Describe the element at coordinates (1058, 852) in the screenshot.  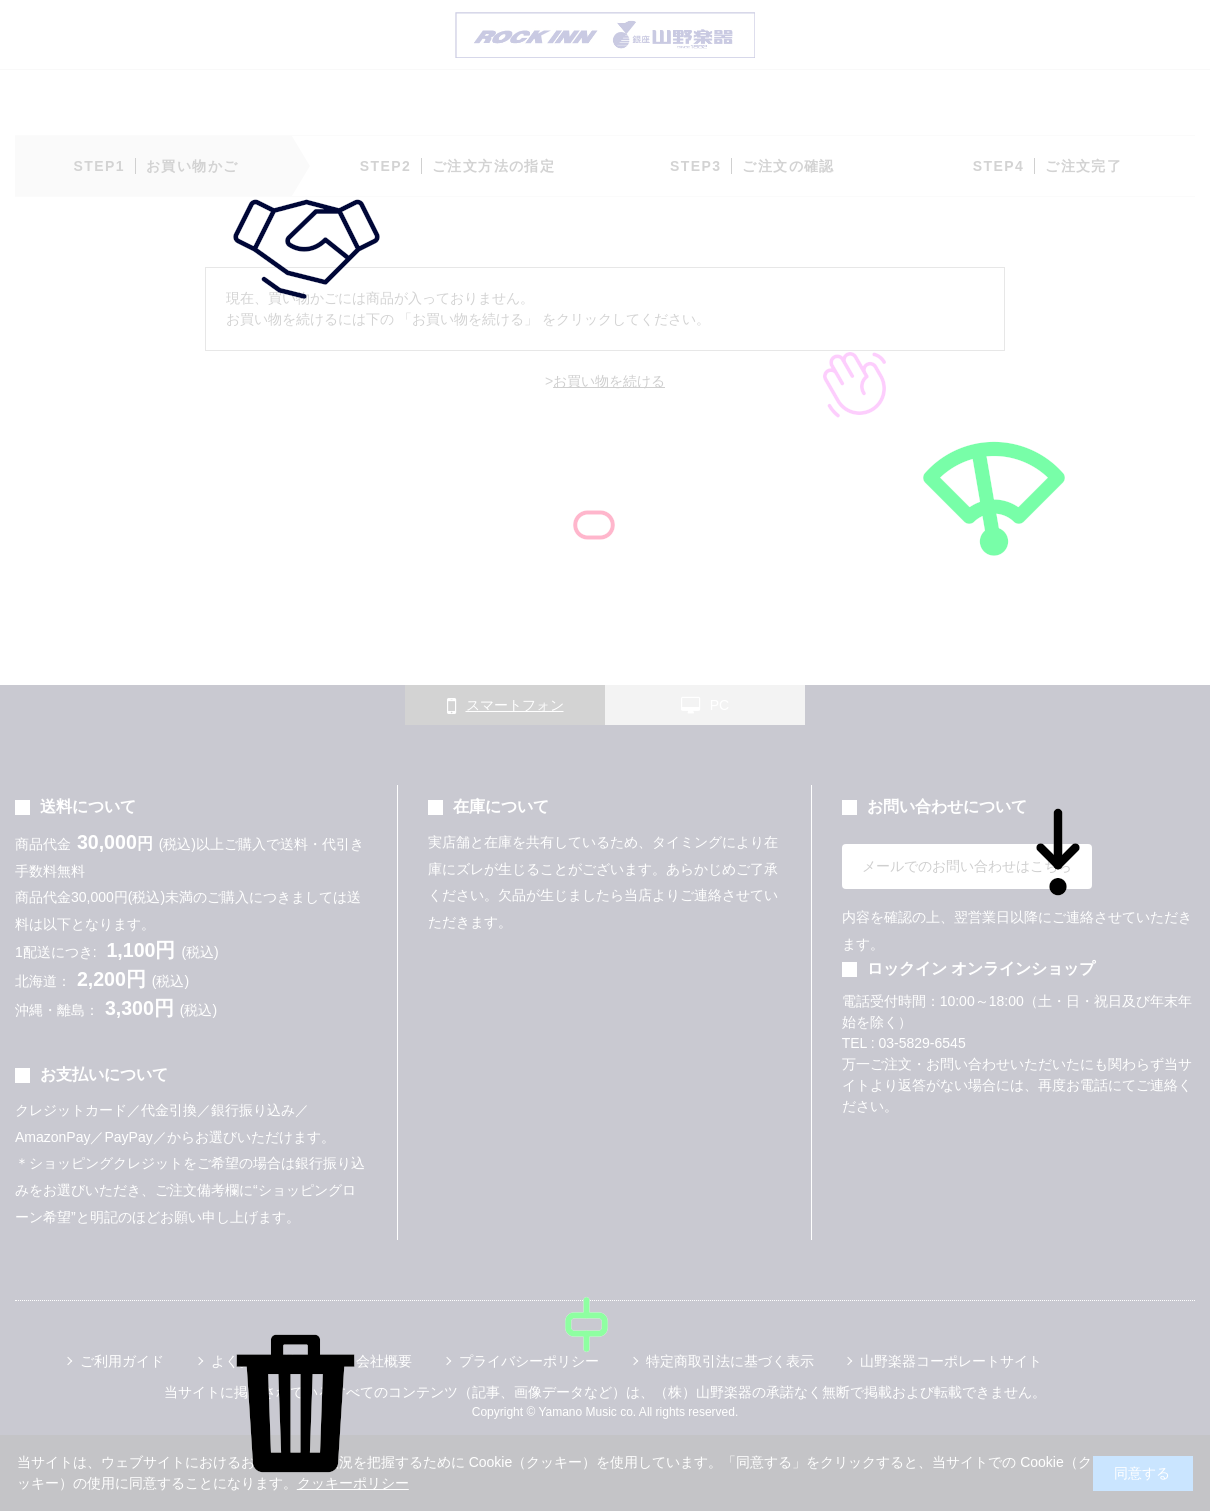
I see `step into function during debugging` at that location.